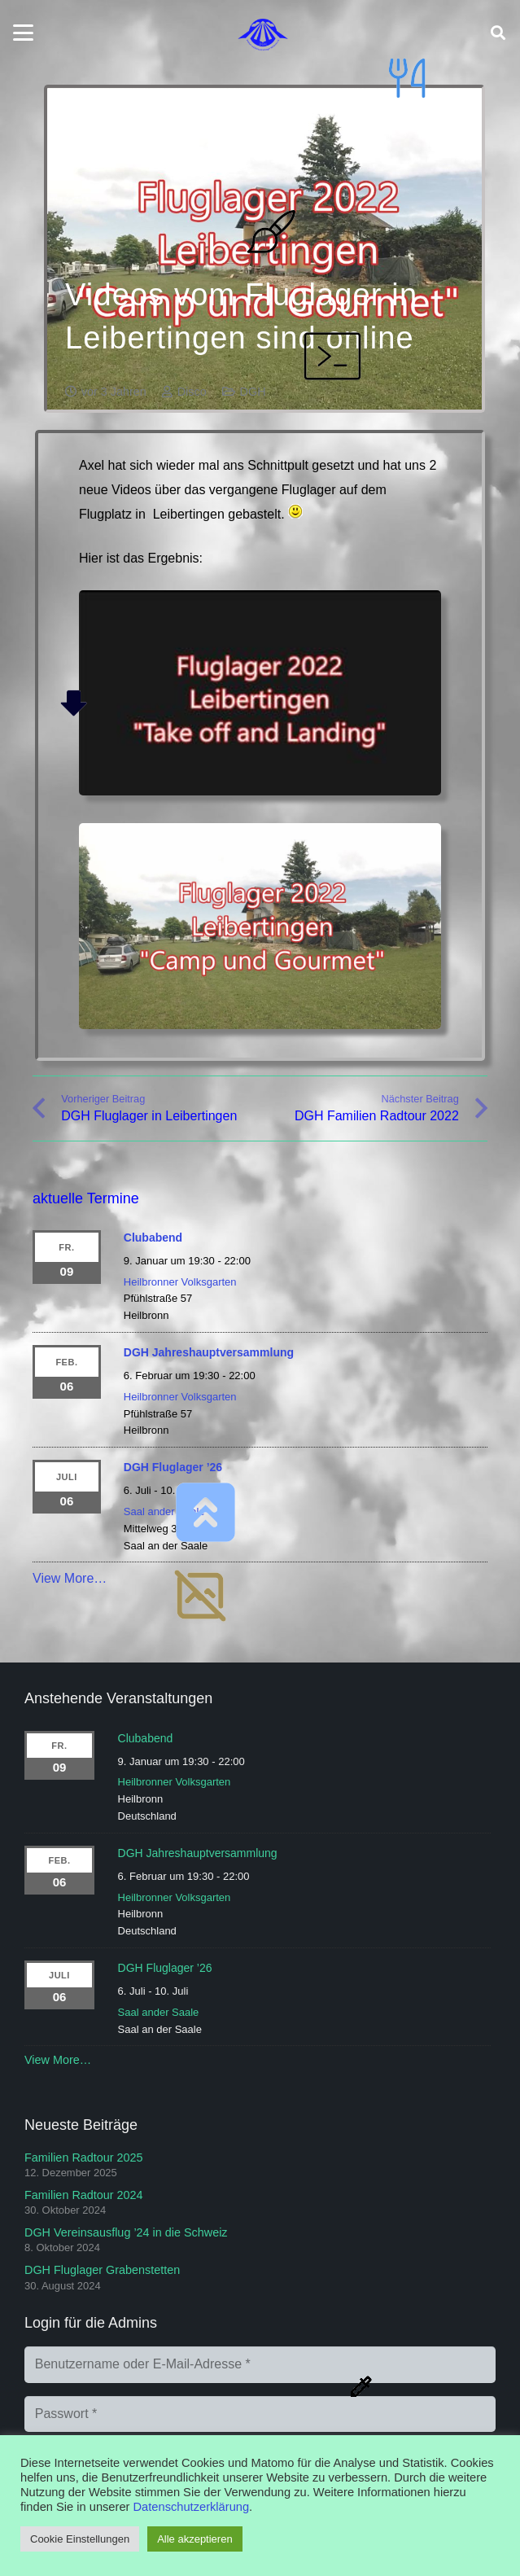 The height and width of the screenshot is (2576, 520). I want to click on access drawing or painting tools, so click(273, 232).